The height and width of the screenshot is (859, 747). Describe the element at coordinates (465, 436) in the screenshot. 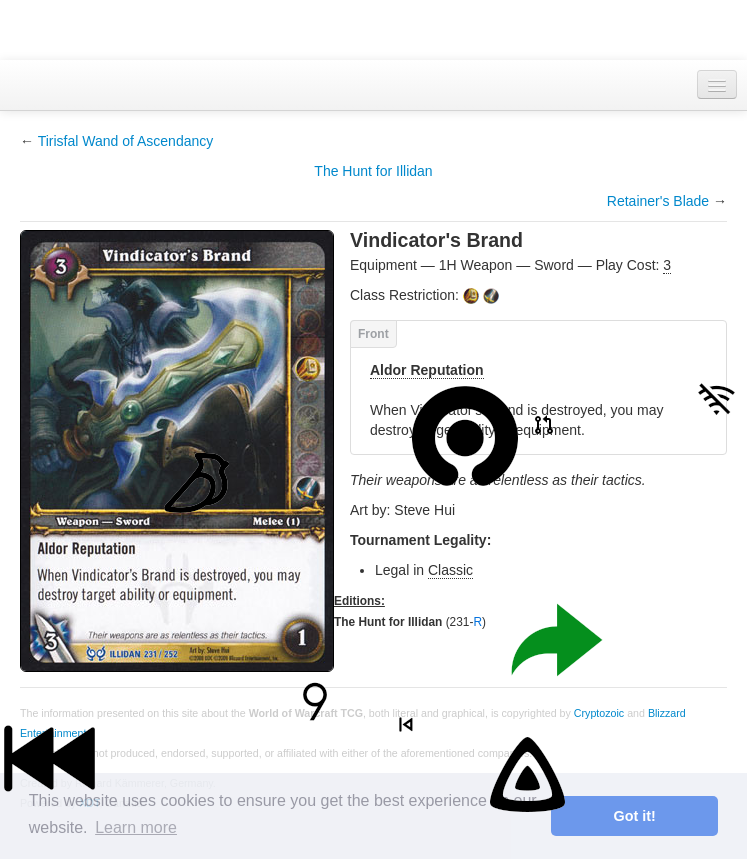

I see `open the gojek app` at that location.